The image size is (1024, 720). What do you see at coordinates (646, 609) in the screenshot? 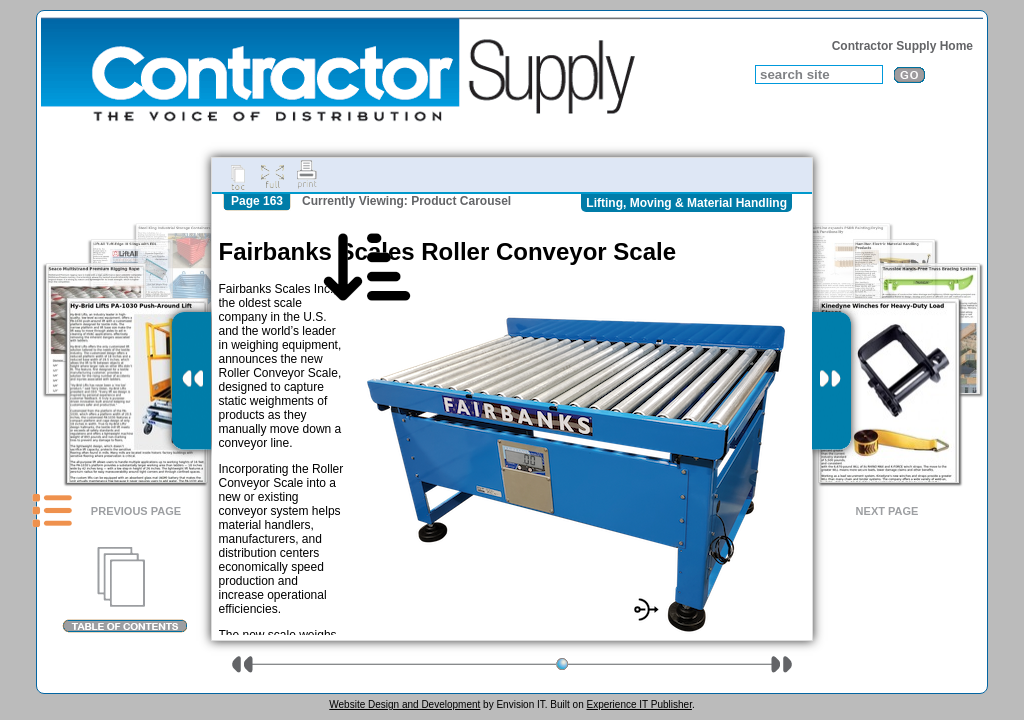
I see `network address translation settings` at bounding box center [646, 609].